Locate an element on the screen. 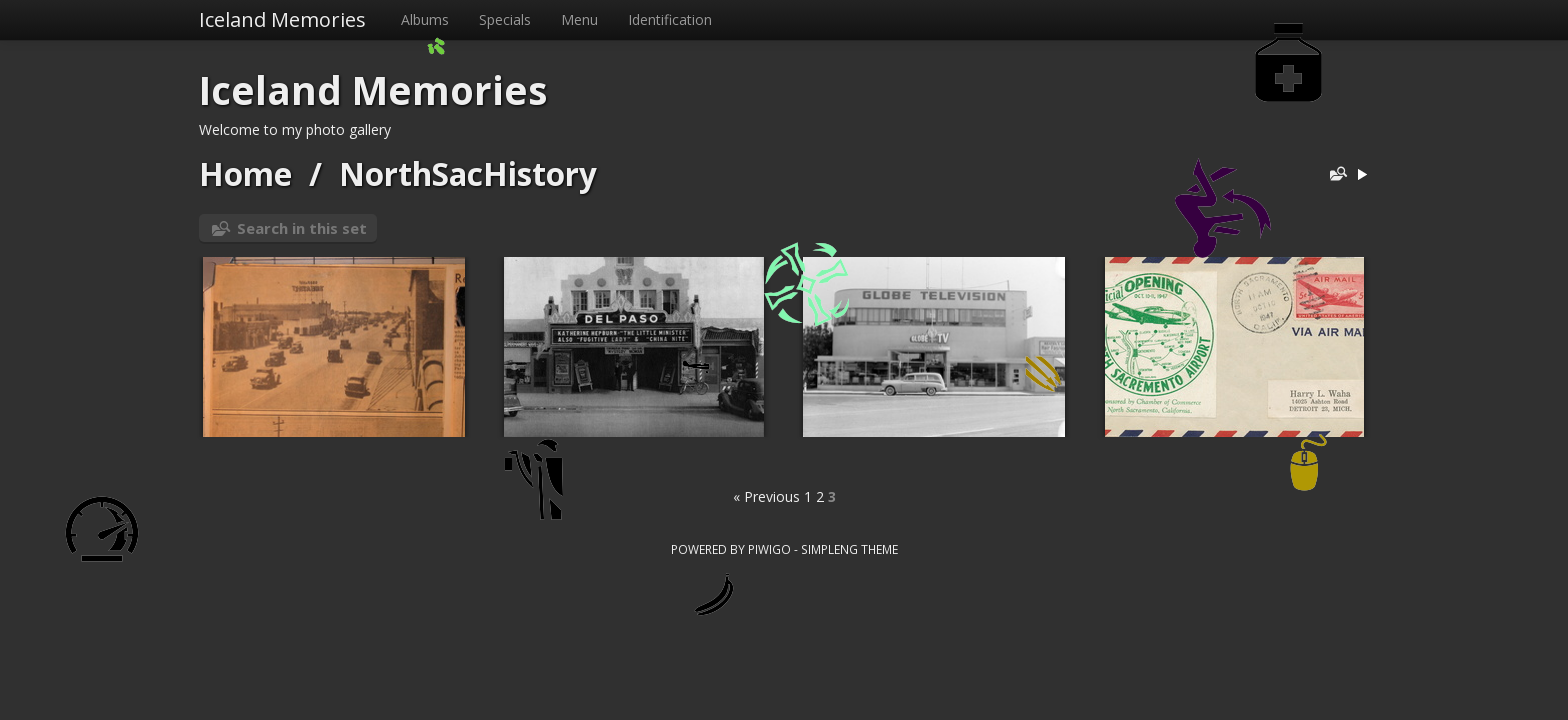 The image size is (1568, 720). fishing equipment or tackle inventory is located at coordinates (1043, 374).